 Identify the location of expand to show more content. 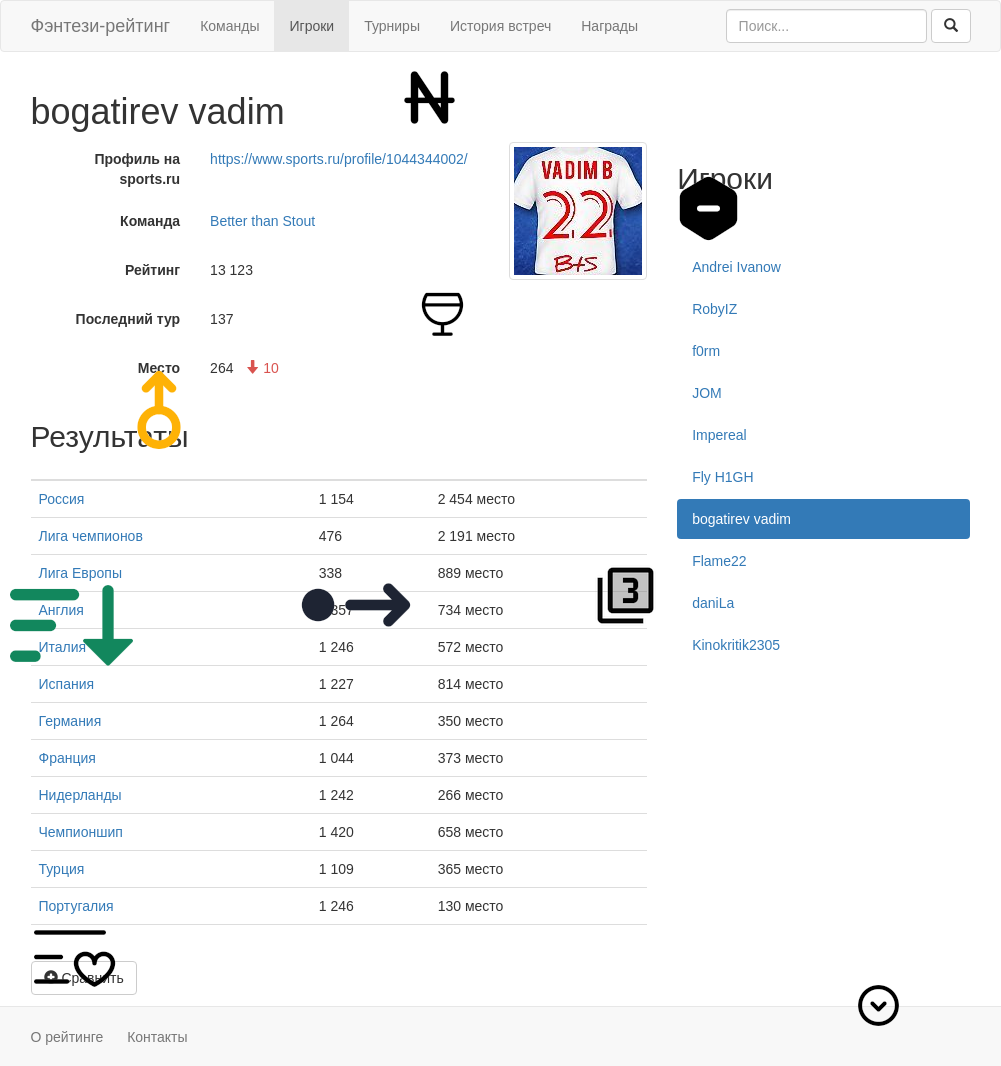
(878, 1005).